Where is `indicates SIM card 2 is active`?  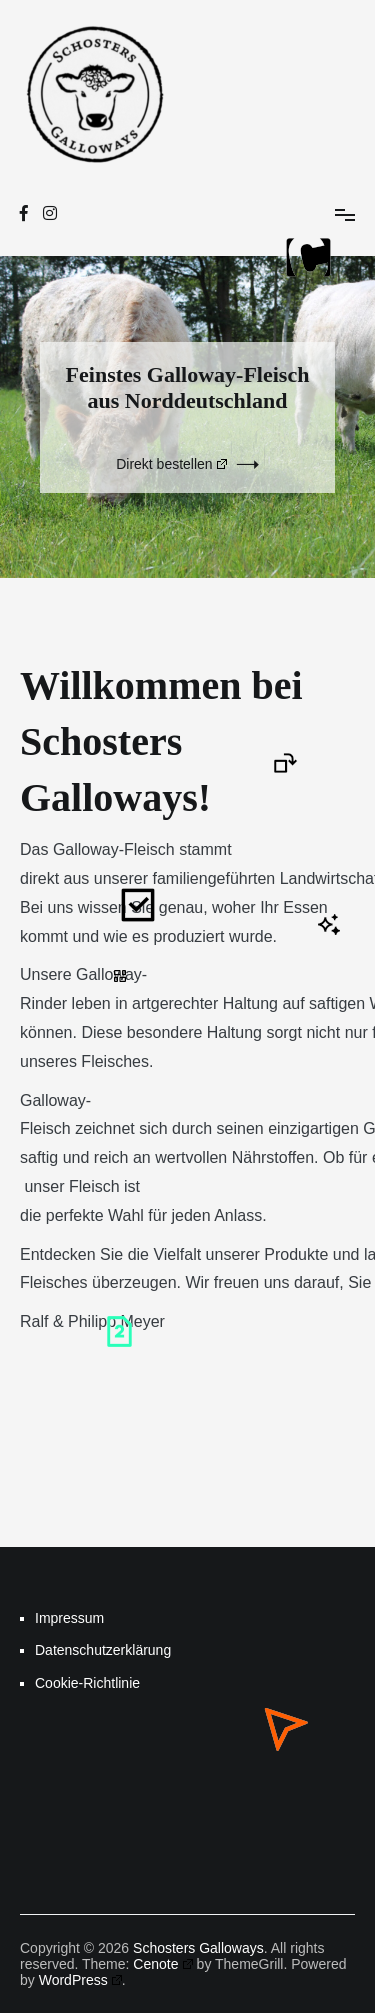
indicates SIM card 2 is active is located at coordinates (119, 1331).